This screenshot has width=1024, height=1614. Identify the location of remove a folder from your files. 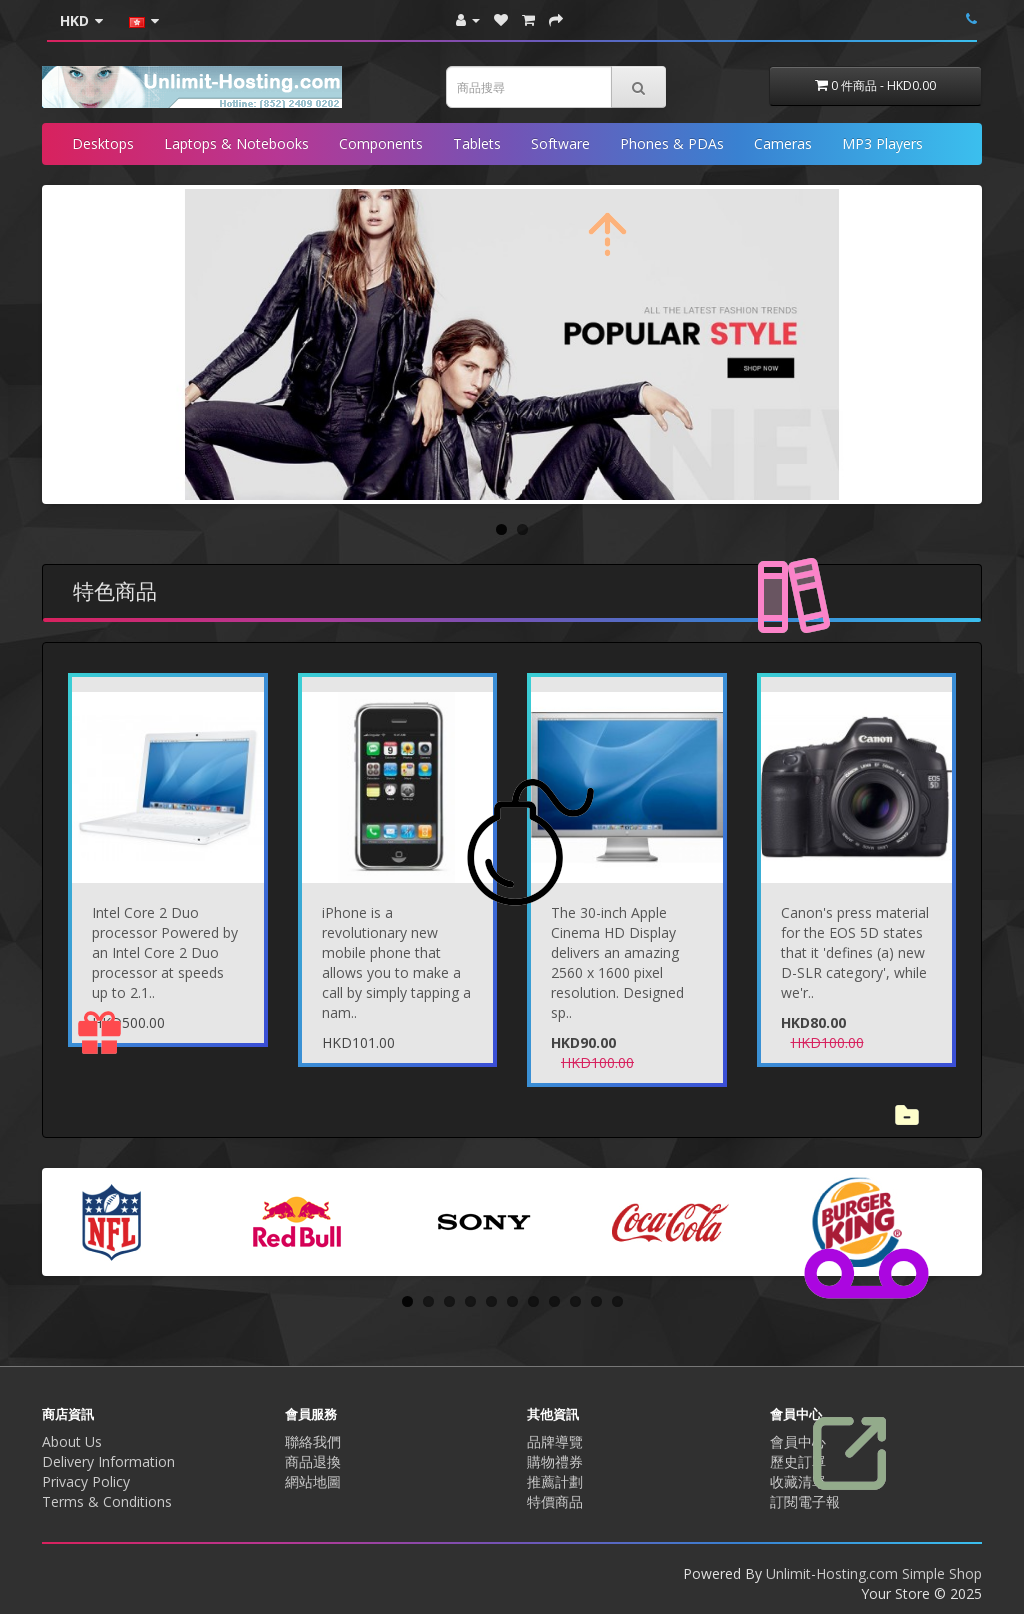
(907, 1115).